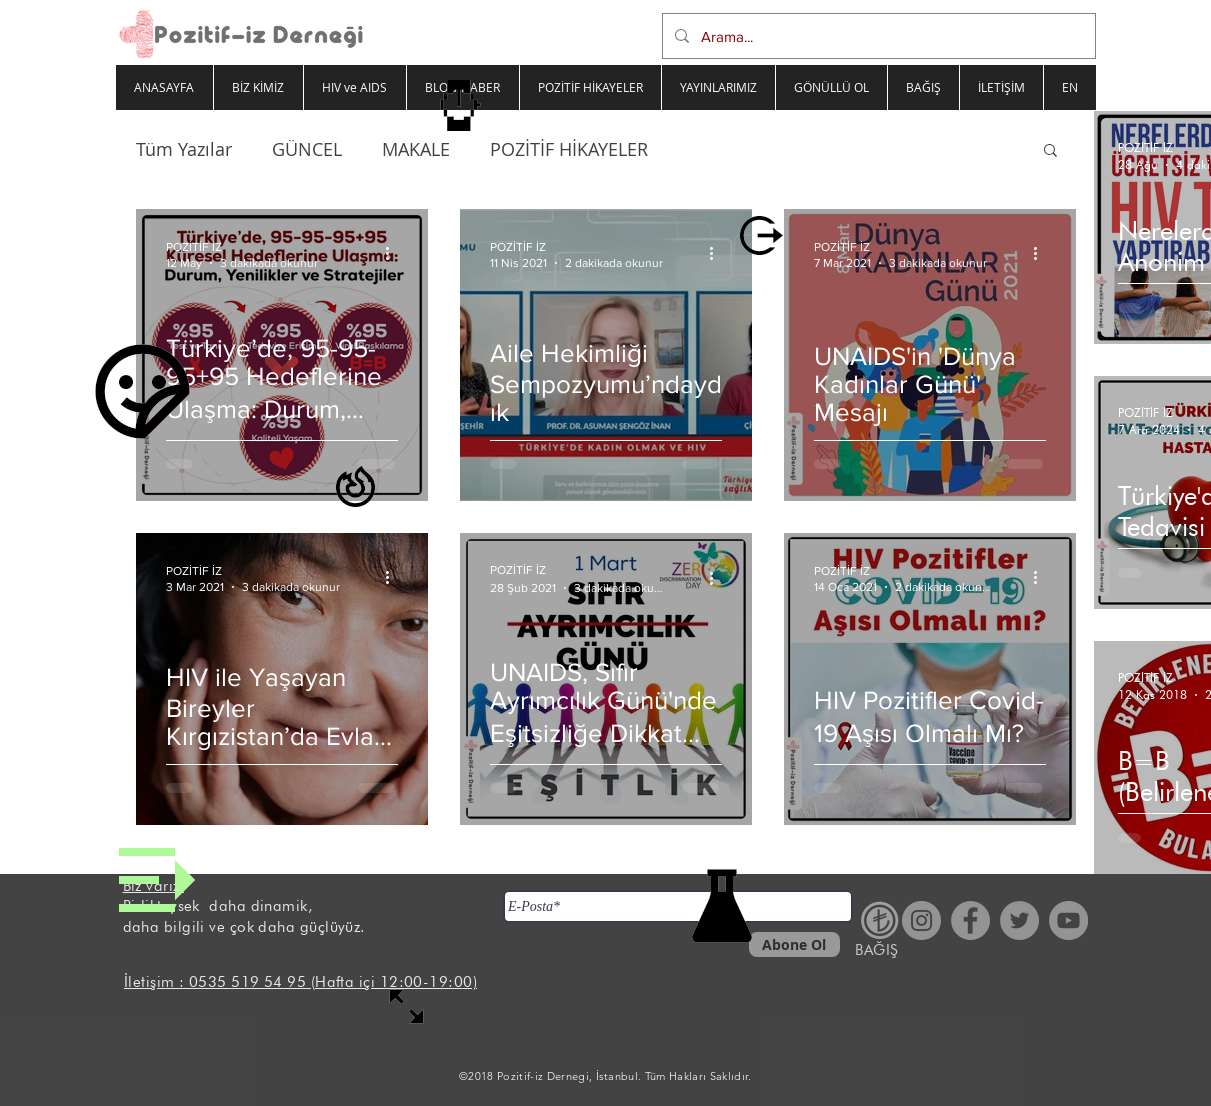 The image size is (1211, 1106). Describe the element at coordinates (406, 1006) in the screenshot. I see `expand content to fullscreen` at that location.